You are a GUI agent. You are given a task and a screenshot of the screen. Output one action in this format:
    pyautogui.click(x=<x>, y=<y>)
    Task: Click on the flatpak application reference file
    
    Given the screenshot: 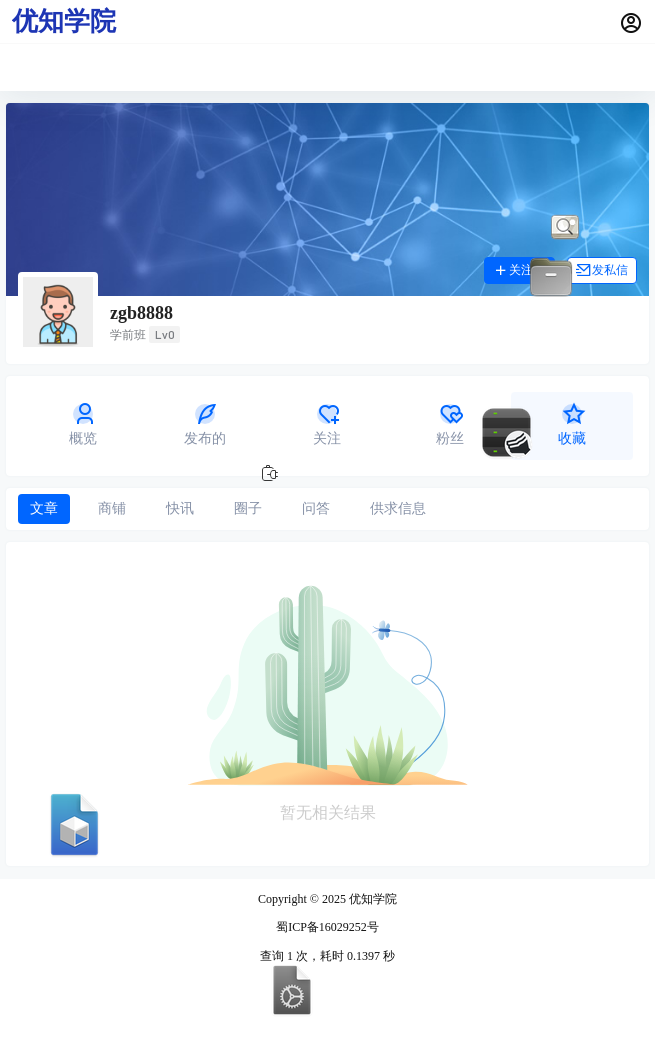 What is the action you would take?
    pyautogui.click(x=74, y=824)
    